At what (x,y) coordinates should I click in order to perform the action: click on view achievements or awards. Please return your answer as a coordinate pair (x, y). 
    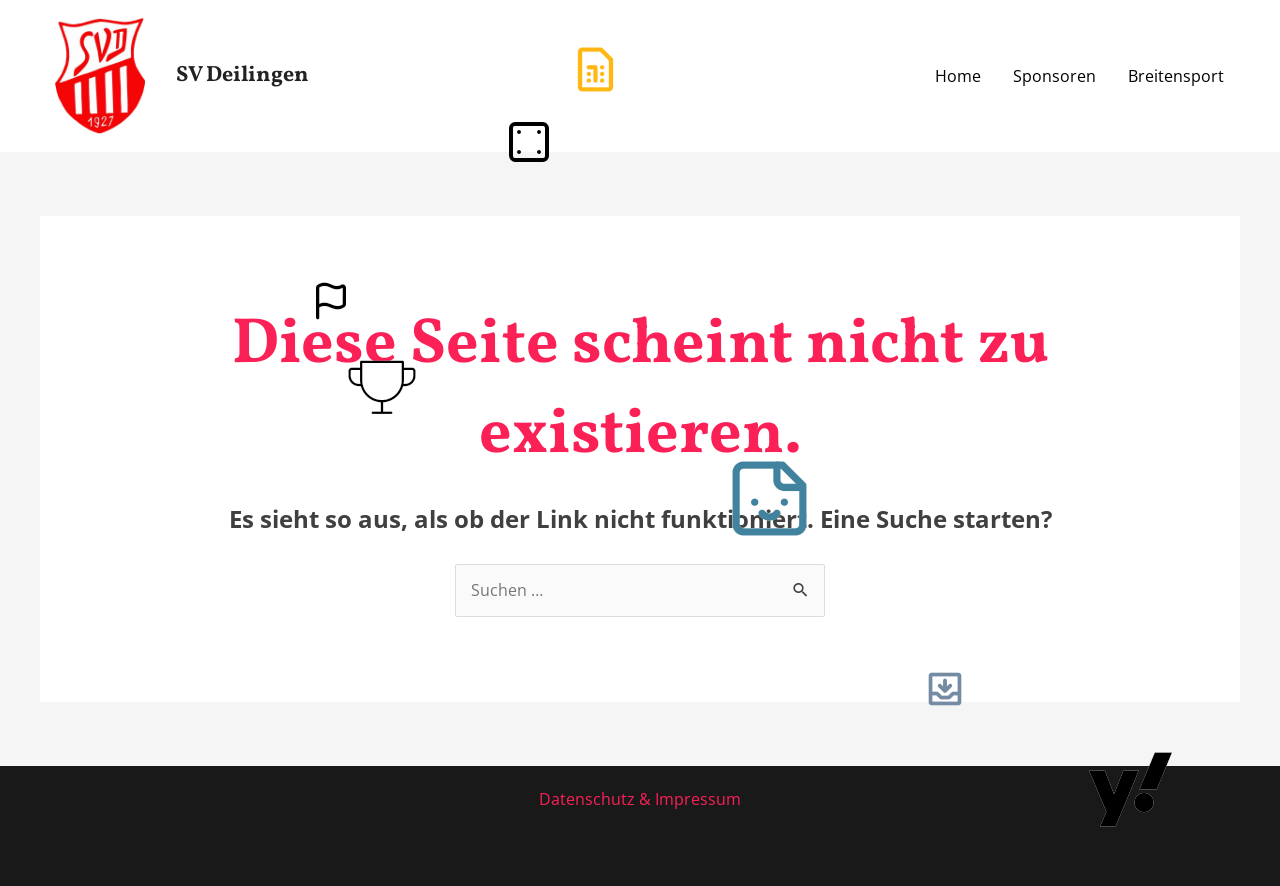
    Looking at the image, I should click on (382, 385).